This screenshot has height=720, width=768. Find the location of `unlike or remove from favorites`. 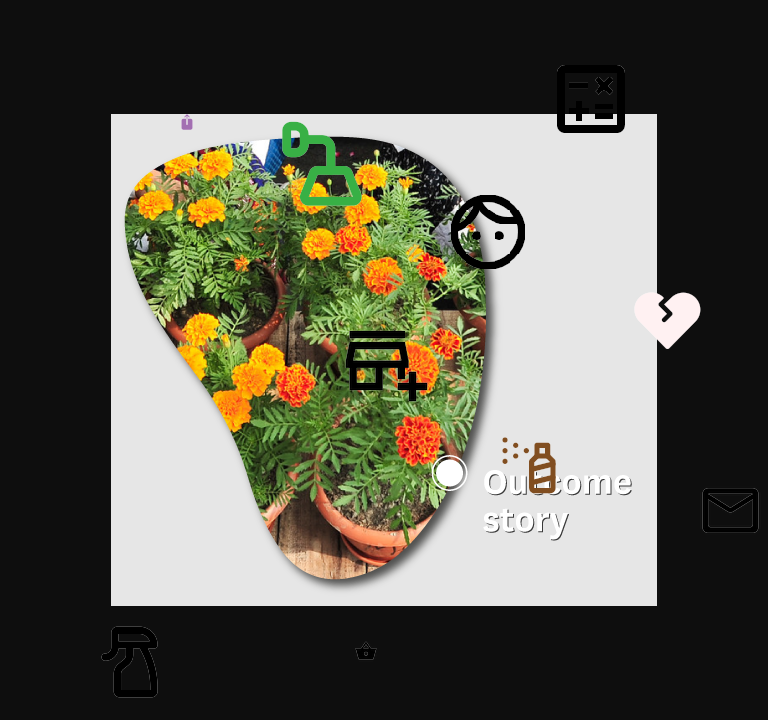

unlike or remove from favorites is located at coordinates (667, 318).